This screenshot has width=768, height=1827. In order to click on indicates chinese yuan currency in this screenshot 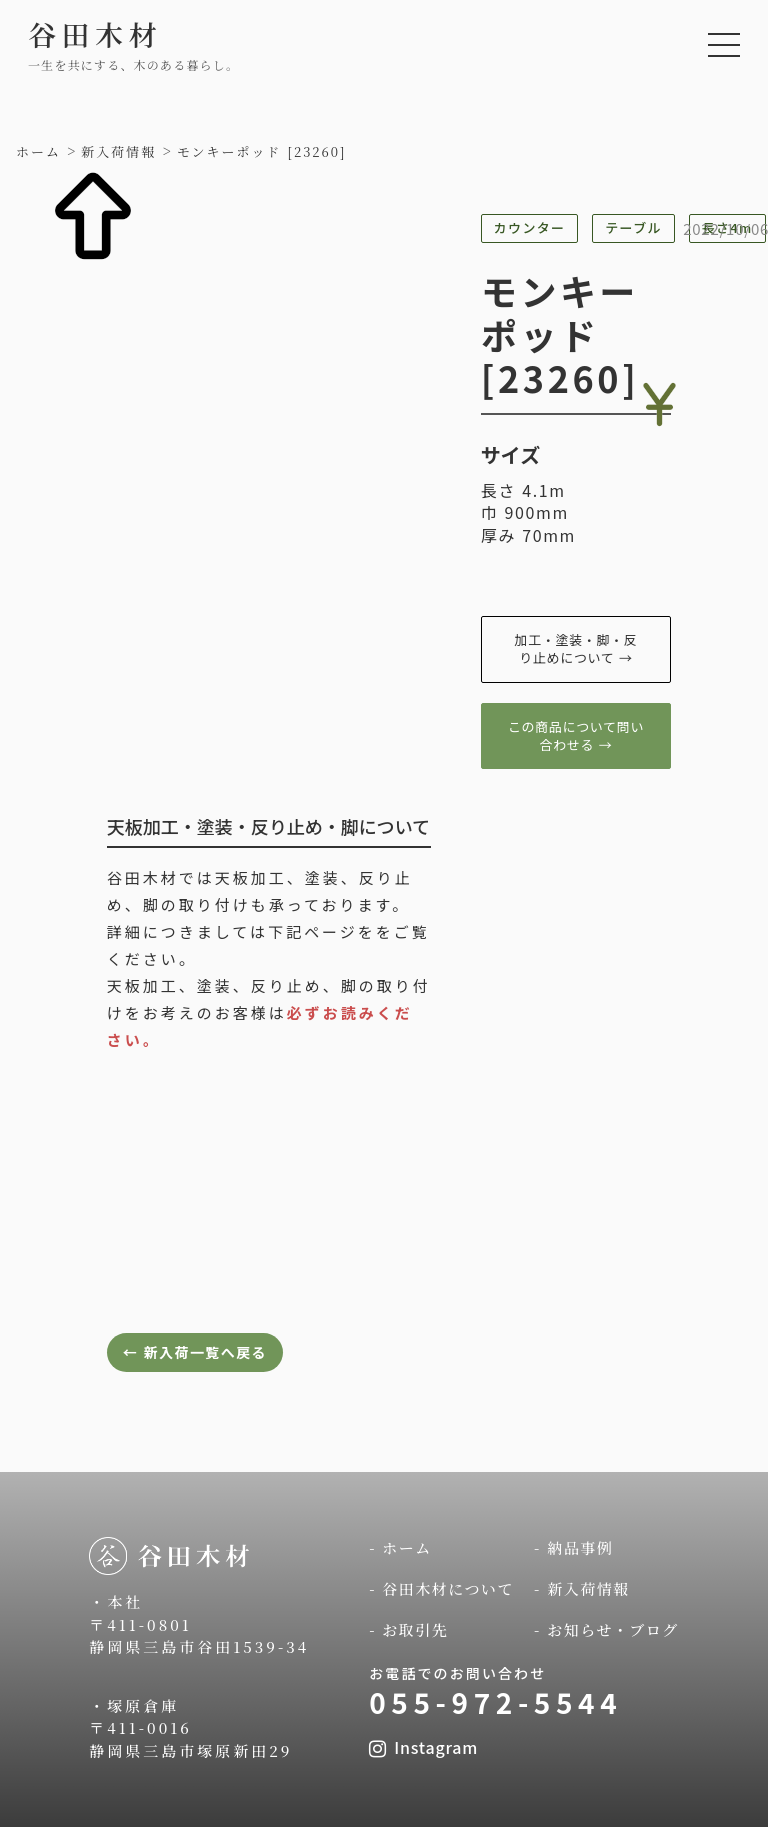, I will do `click(659, 404)`.